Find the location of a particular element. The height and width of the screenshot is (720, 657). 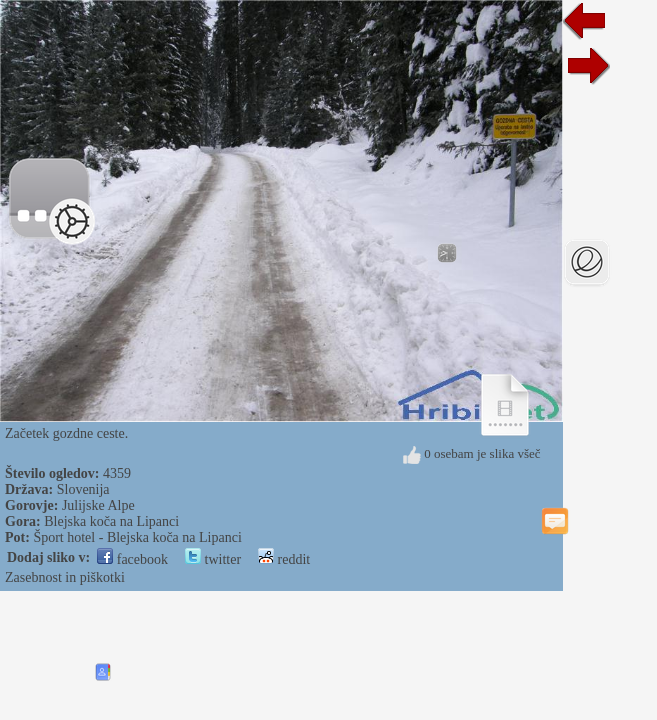

configure xfce panel layout and profiles is located at coordinates (50, 200).